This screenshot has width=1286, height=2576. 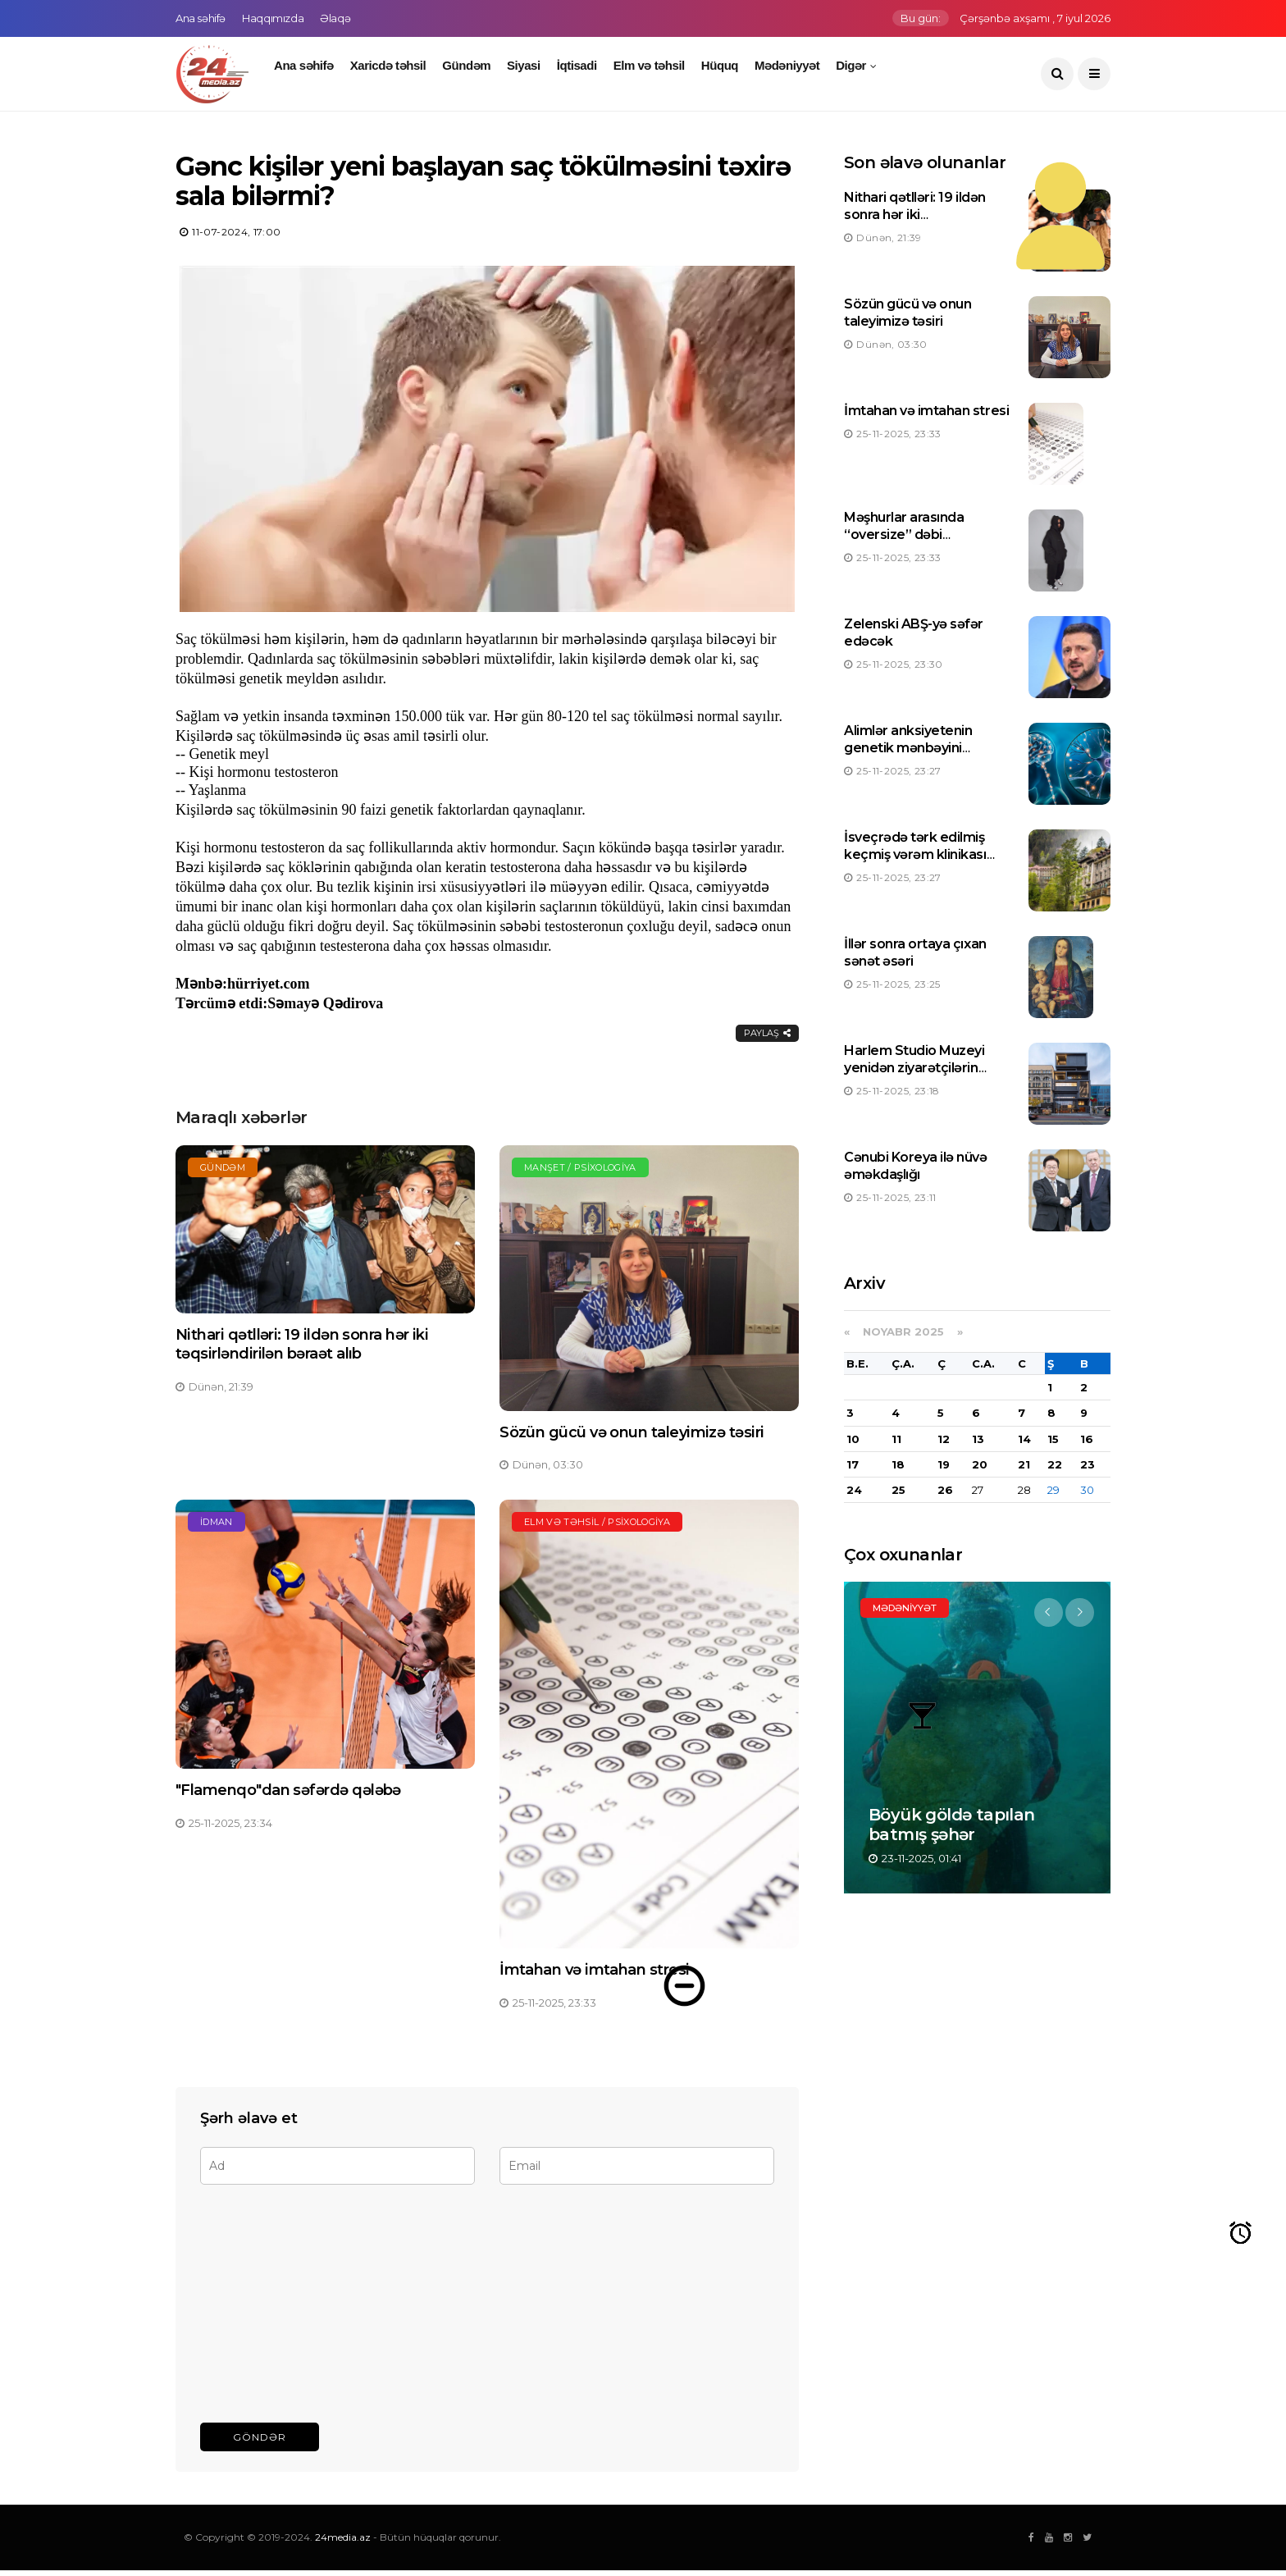 What do you see at coordinates (1240, 2232) in the screenshot?
I see `access your alarms` at bounding box center [1240, 2232].